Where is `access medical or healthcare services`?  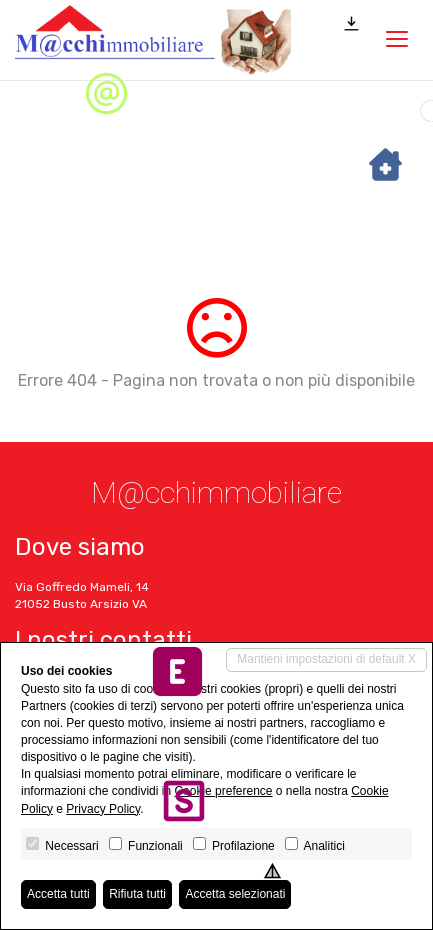 access medical or healthcare services is located at coordinates (385, 164).